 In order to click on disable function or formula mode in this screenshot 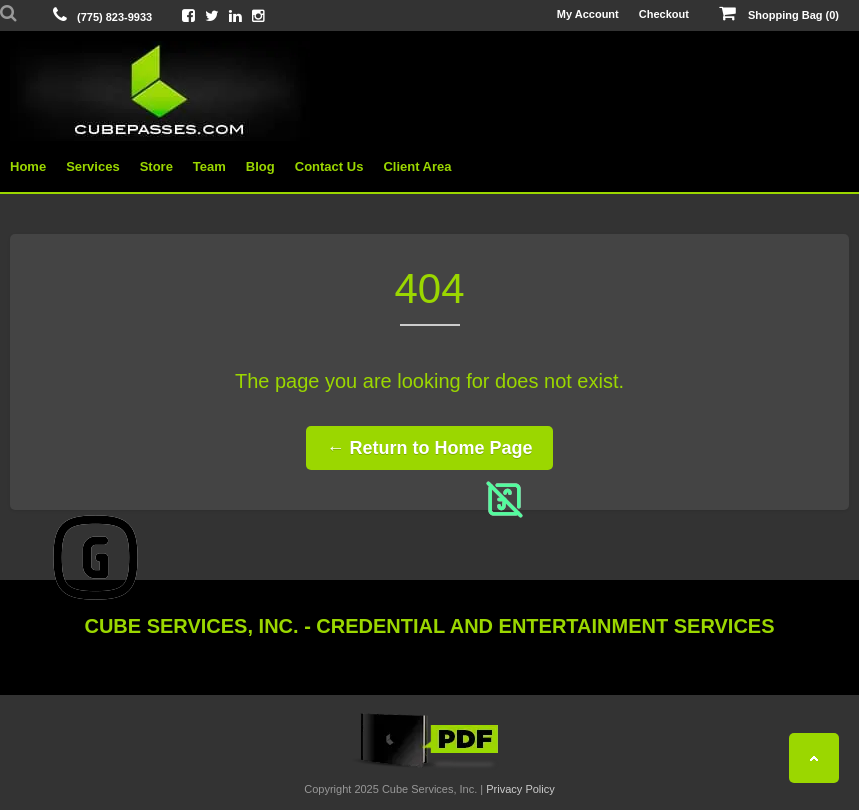, I will do `click(504, 499)`.